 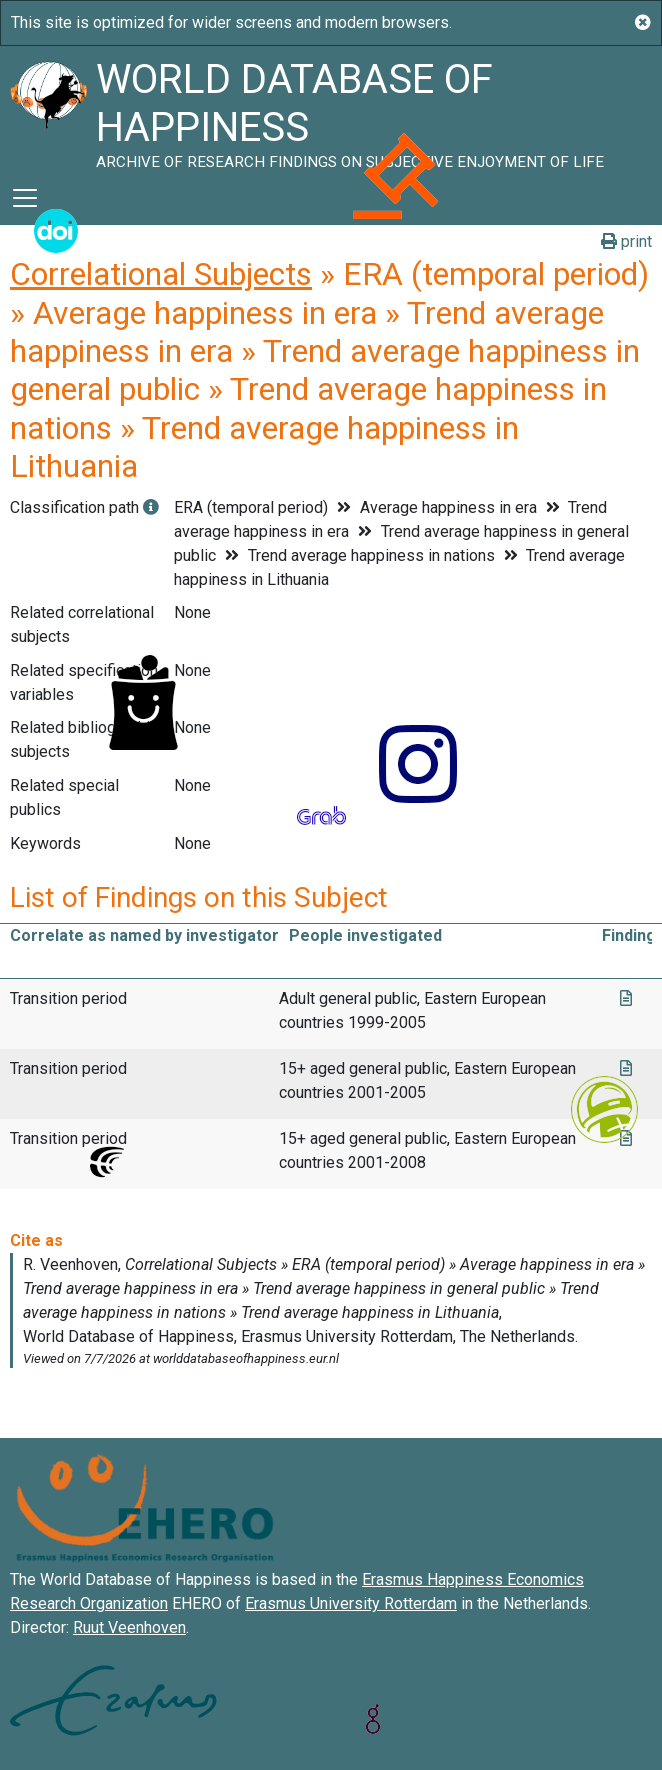 I want to click on open the Grab app, so click(x=321, y=815).